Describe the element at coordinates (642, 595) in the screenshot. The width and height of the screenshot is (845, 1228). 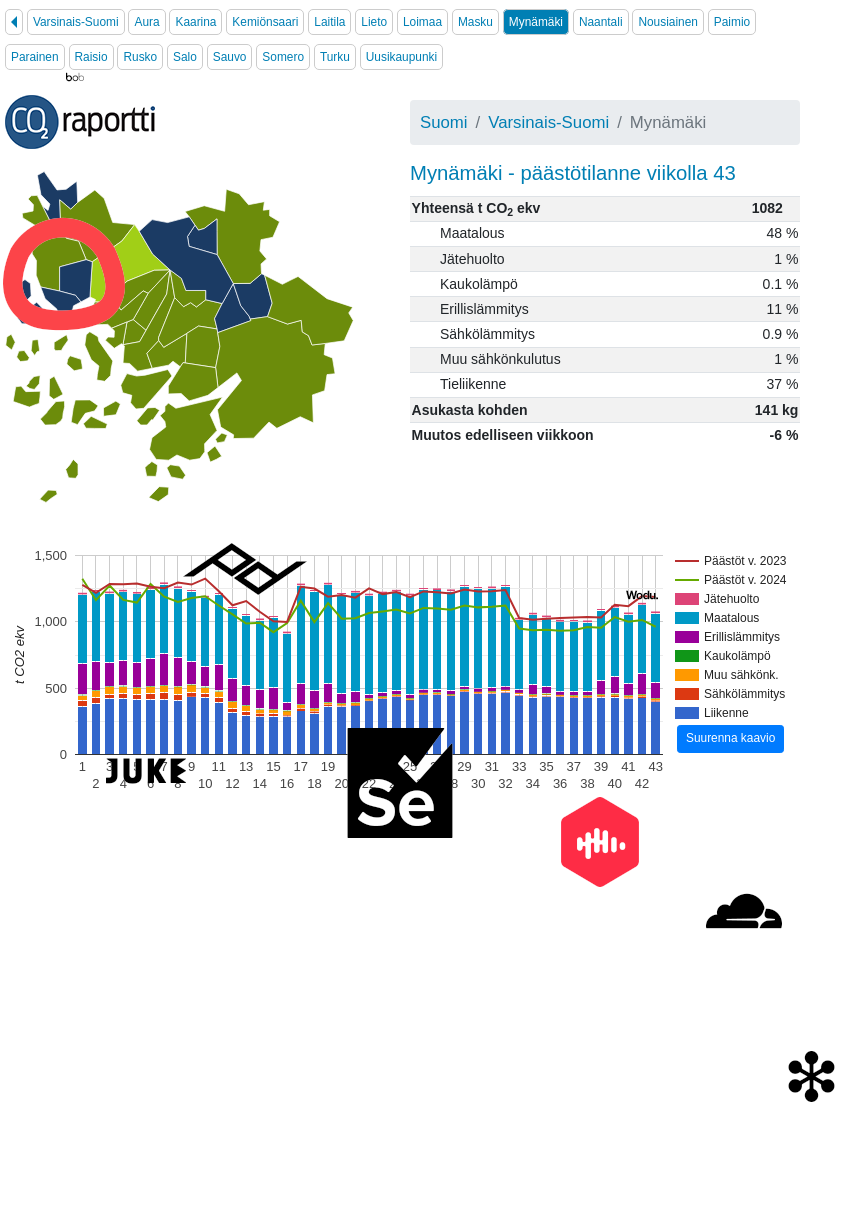
I see `wodu brand logo` at that location.